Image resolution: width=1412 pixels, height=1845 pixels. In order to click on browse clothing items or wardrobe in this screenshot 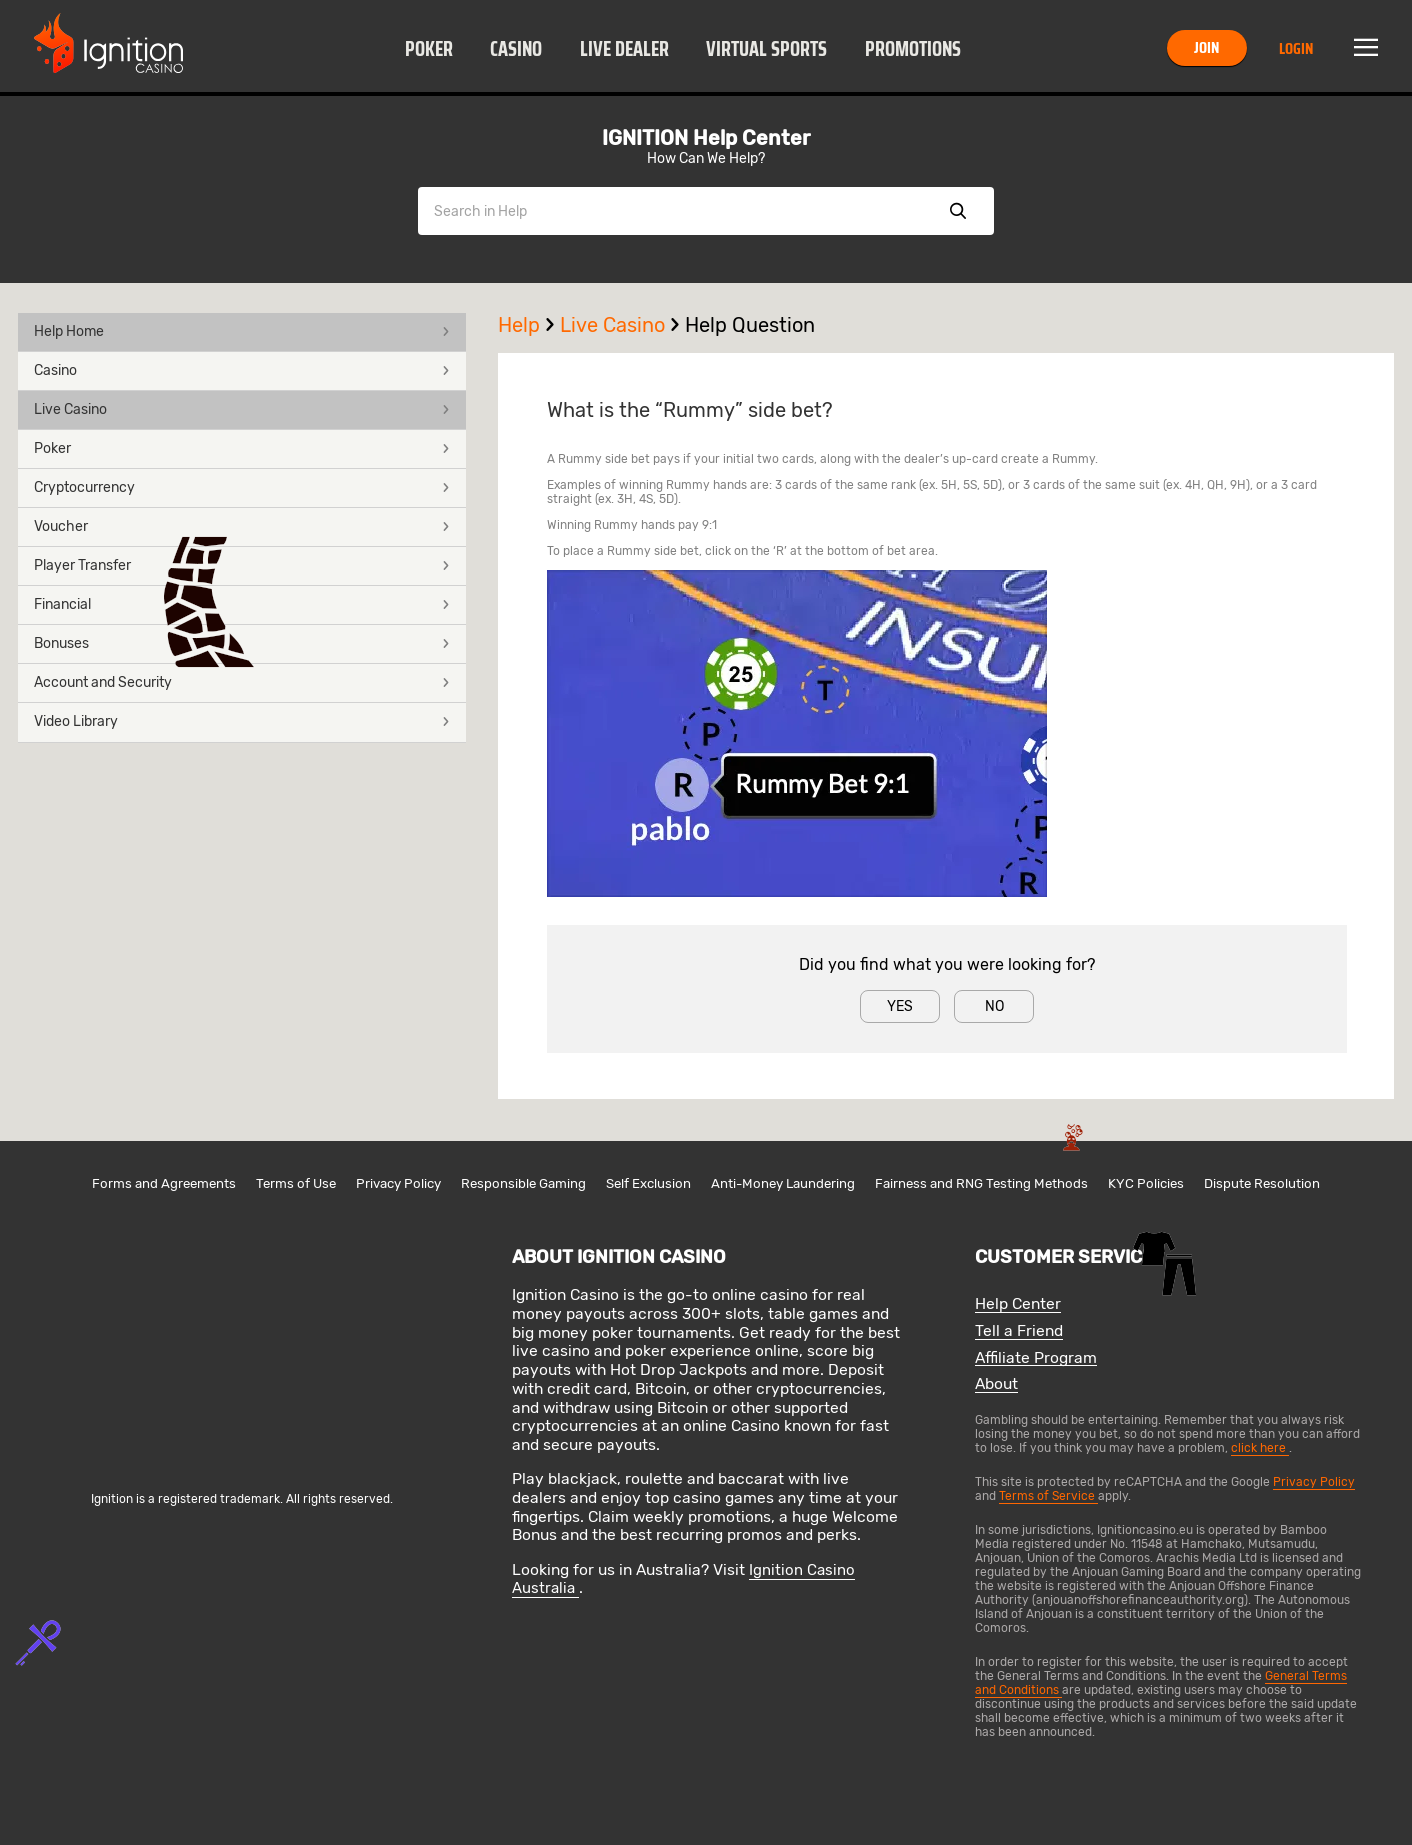, I will do `click(1164, 1263)`.